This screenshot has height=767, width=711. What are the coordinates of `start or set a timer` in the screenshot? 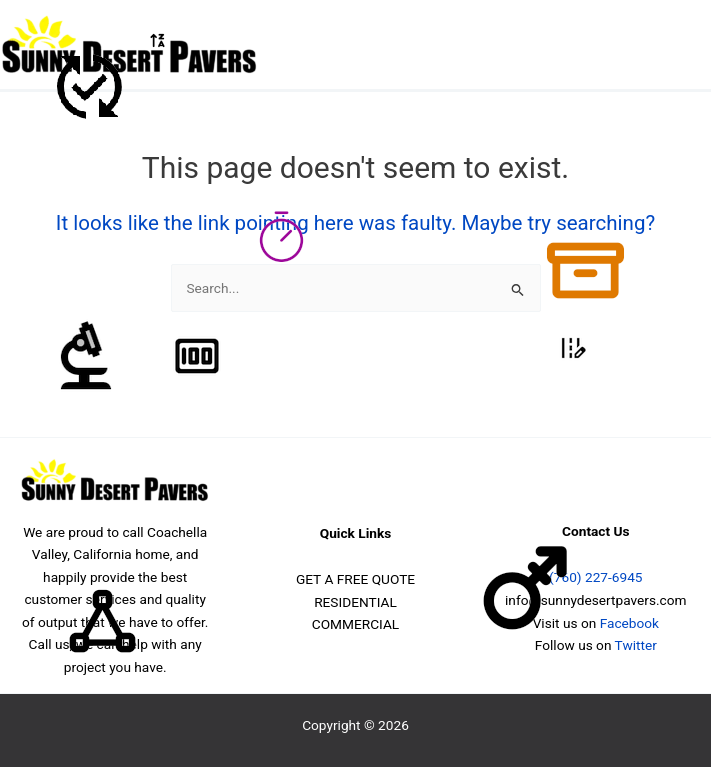 It's located at (281, 238).